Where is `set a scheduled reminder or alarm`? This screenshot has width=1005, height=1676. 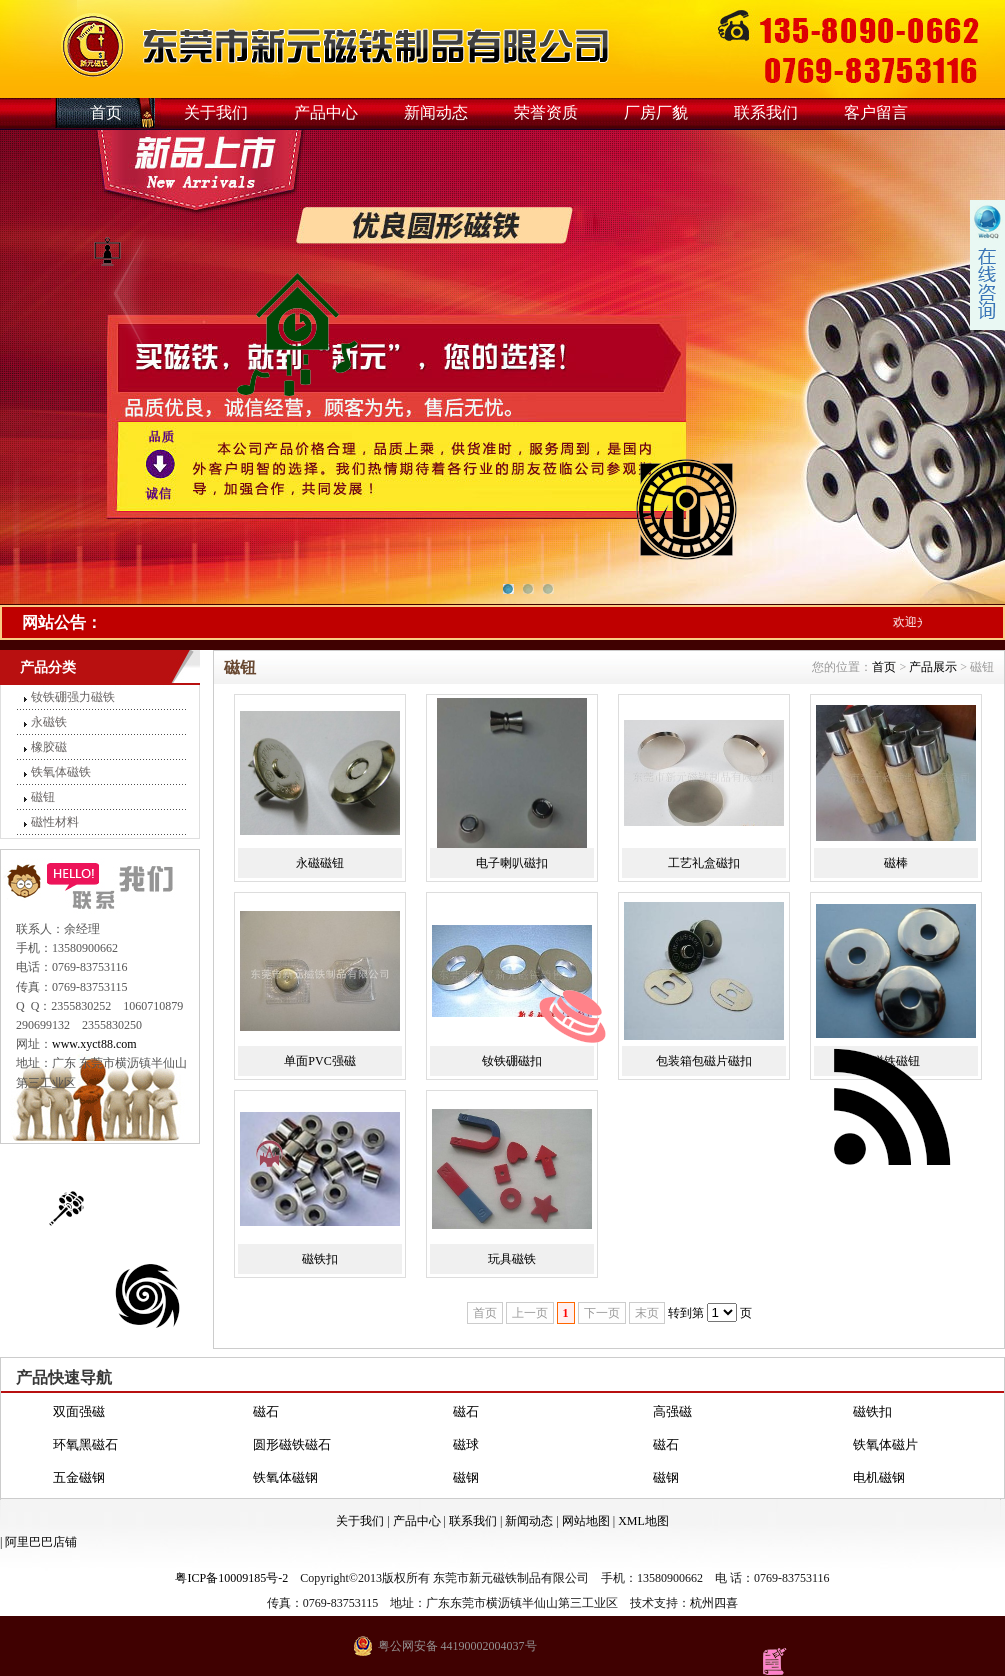
set a scheduled reminder or alarm is located at coordinates (297, 335).